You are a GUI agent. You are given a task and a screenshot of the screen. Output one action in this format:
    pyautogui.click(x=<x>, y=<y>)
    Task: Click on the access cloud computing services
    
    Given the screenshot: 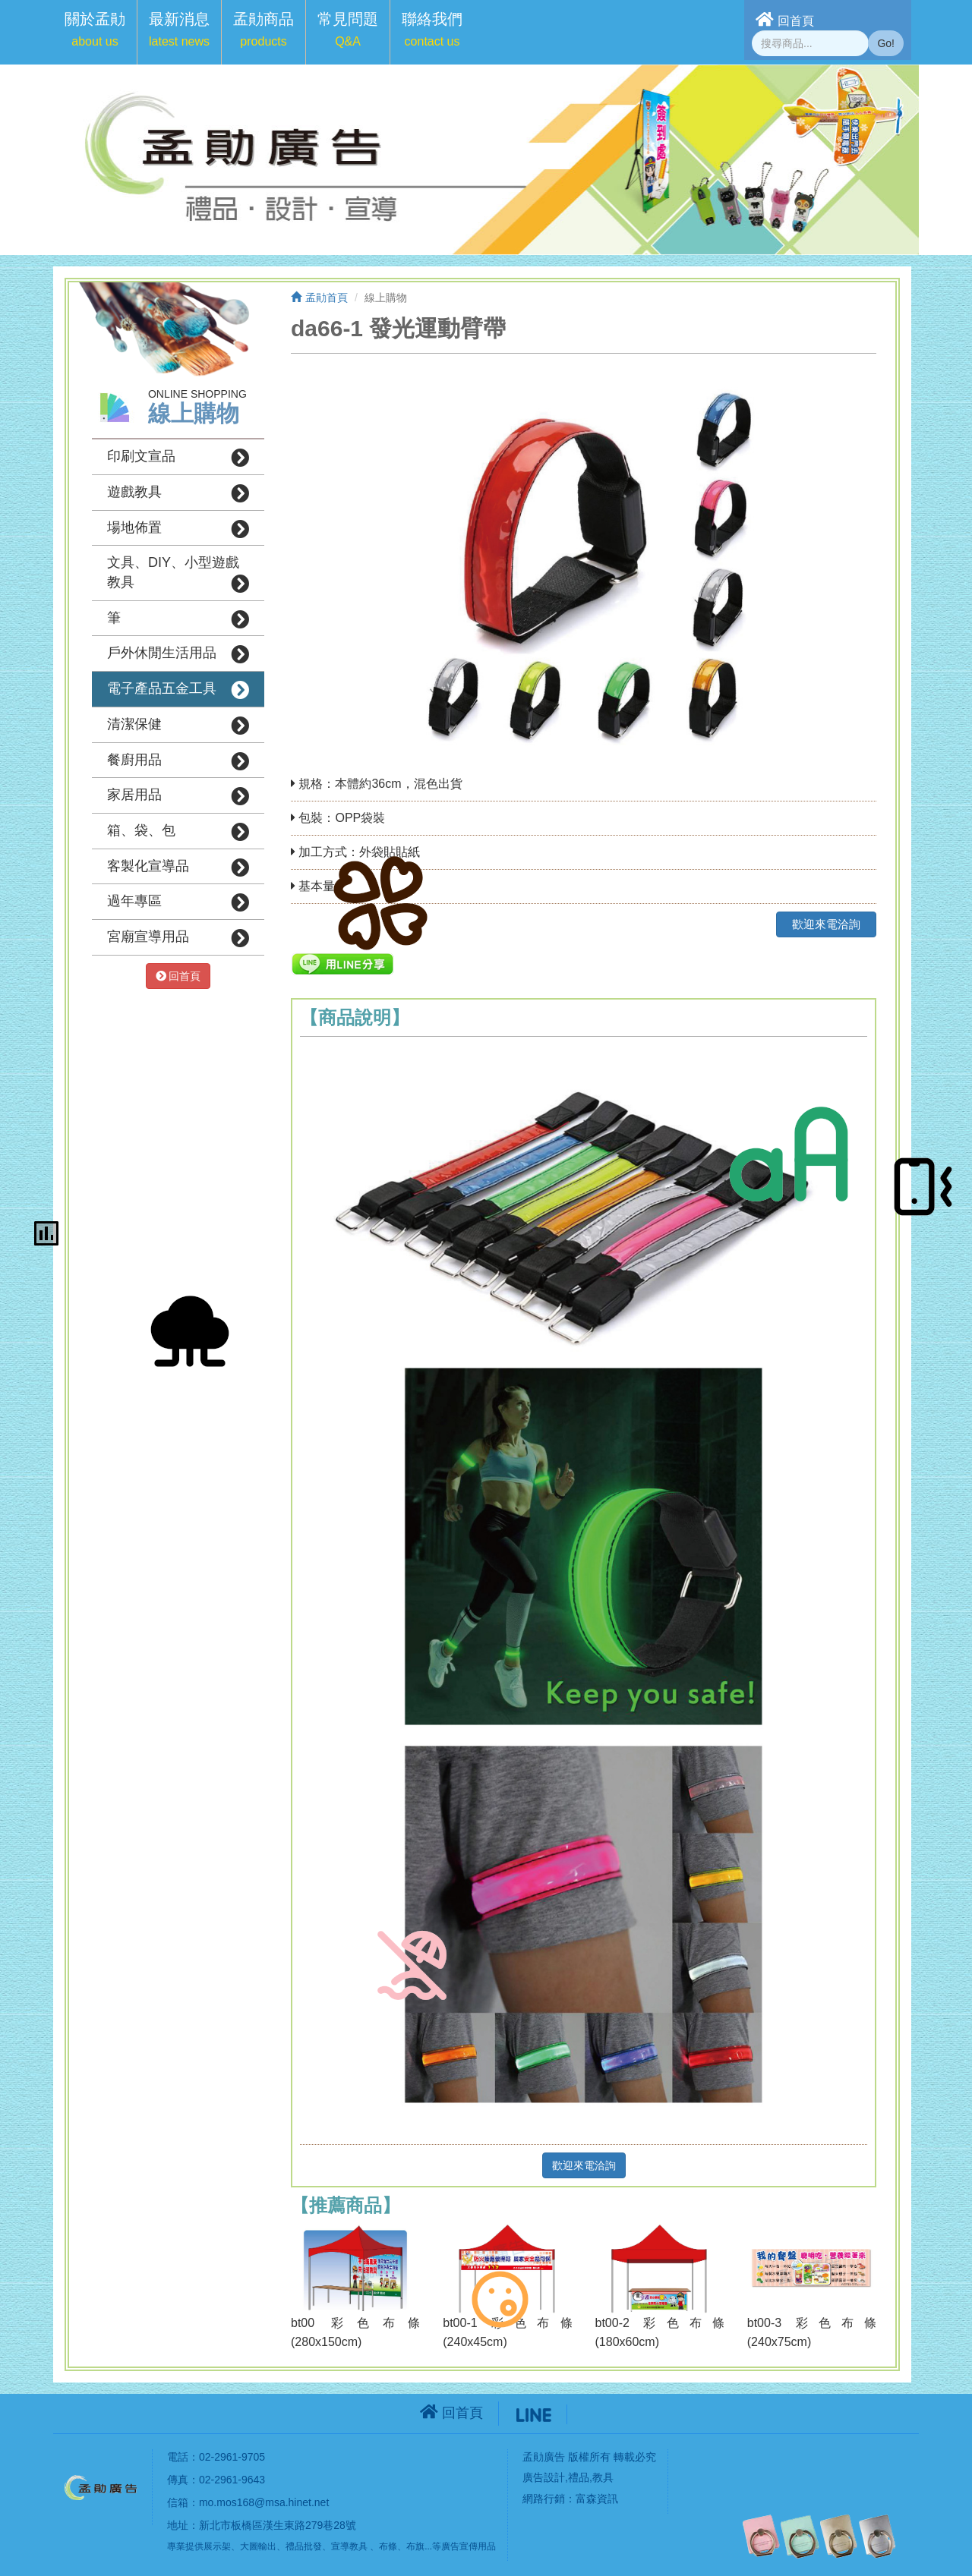 What is the action you would take?
    pyautogui.click(x=190, y=1331)
    